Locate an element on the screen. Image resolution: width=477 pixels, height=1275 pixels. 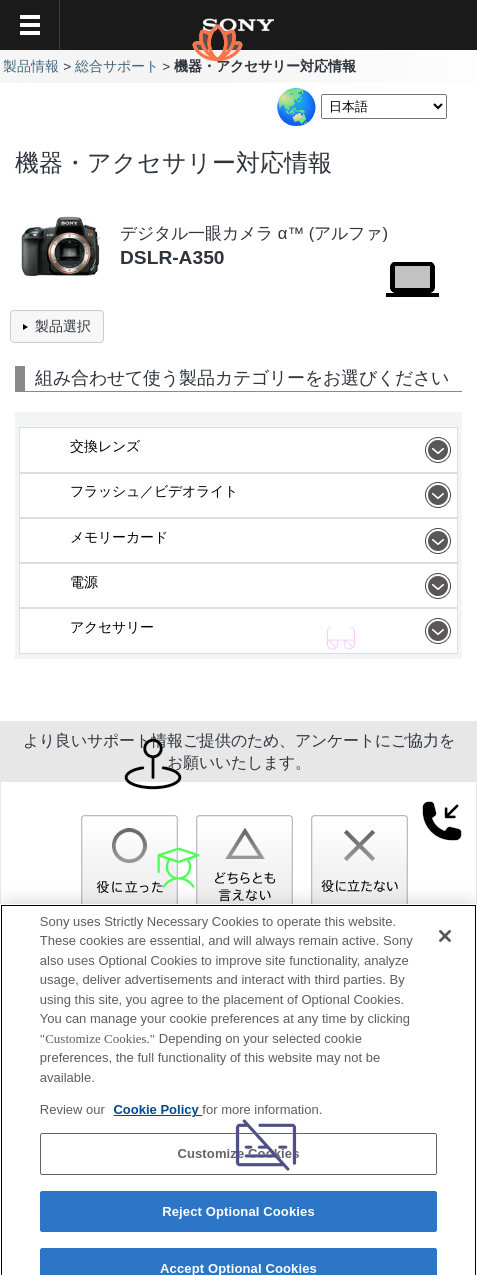
incoming call notification is located at coordinates (442, 821).